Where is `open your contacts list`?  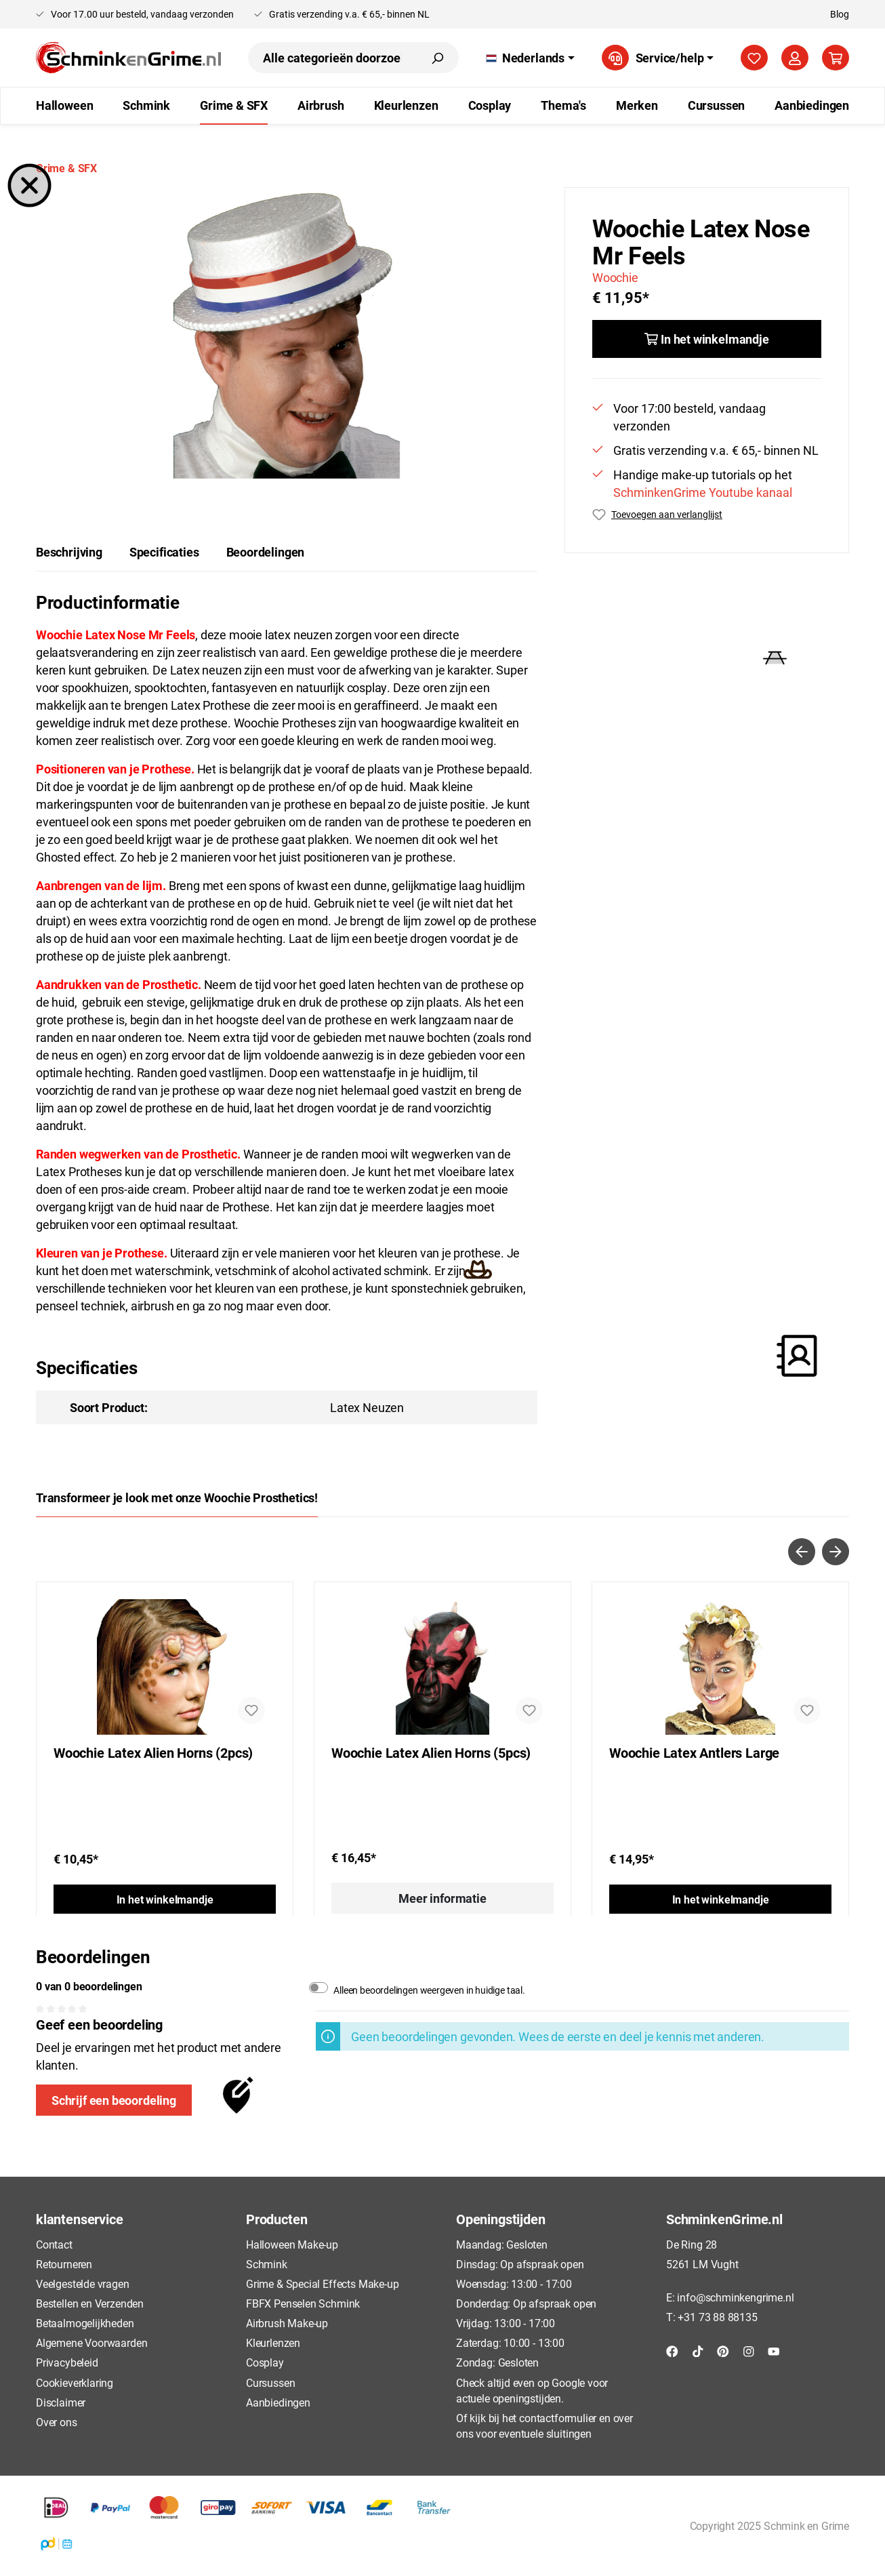
open your contacts list is located at coordinates (798, 1356).